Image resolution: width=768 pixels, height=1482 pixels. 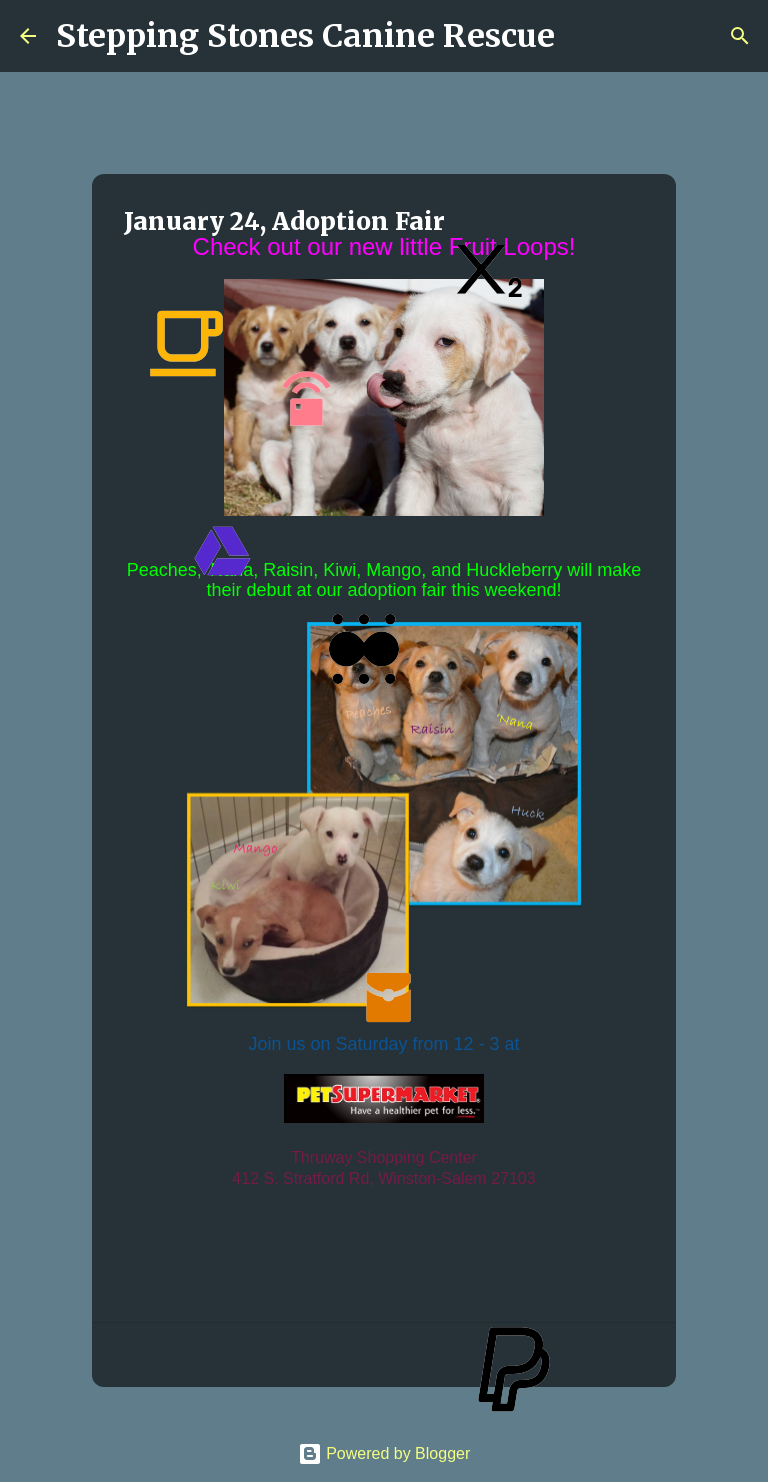 What do you see at coordinates (364, 649) in the screenshot?
I see `indicates hazy or foggy weather conditions` at bounding box center [364, 649].